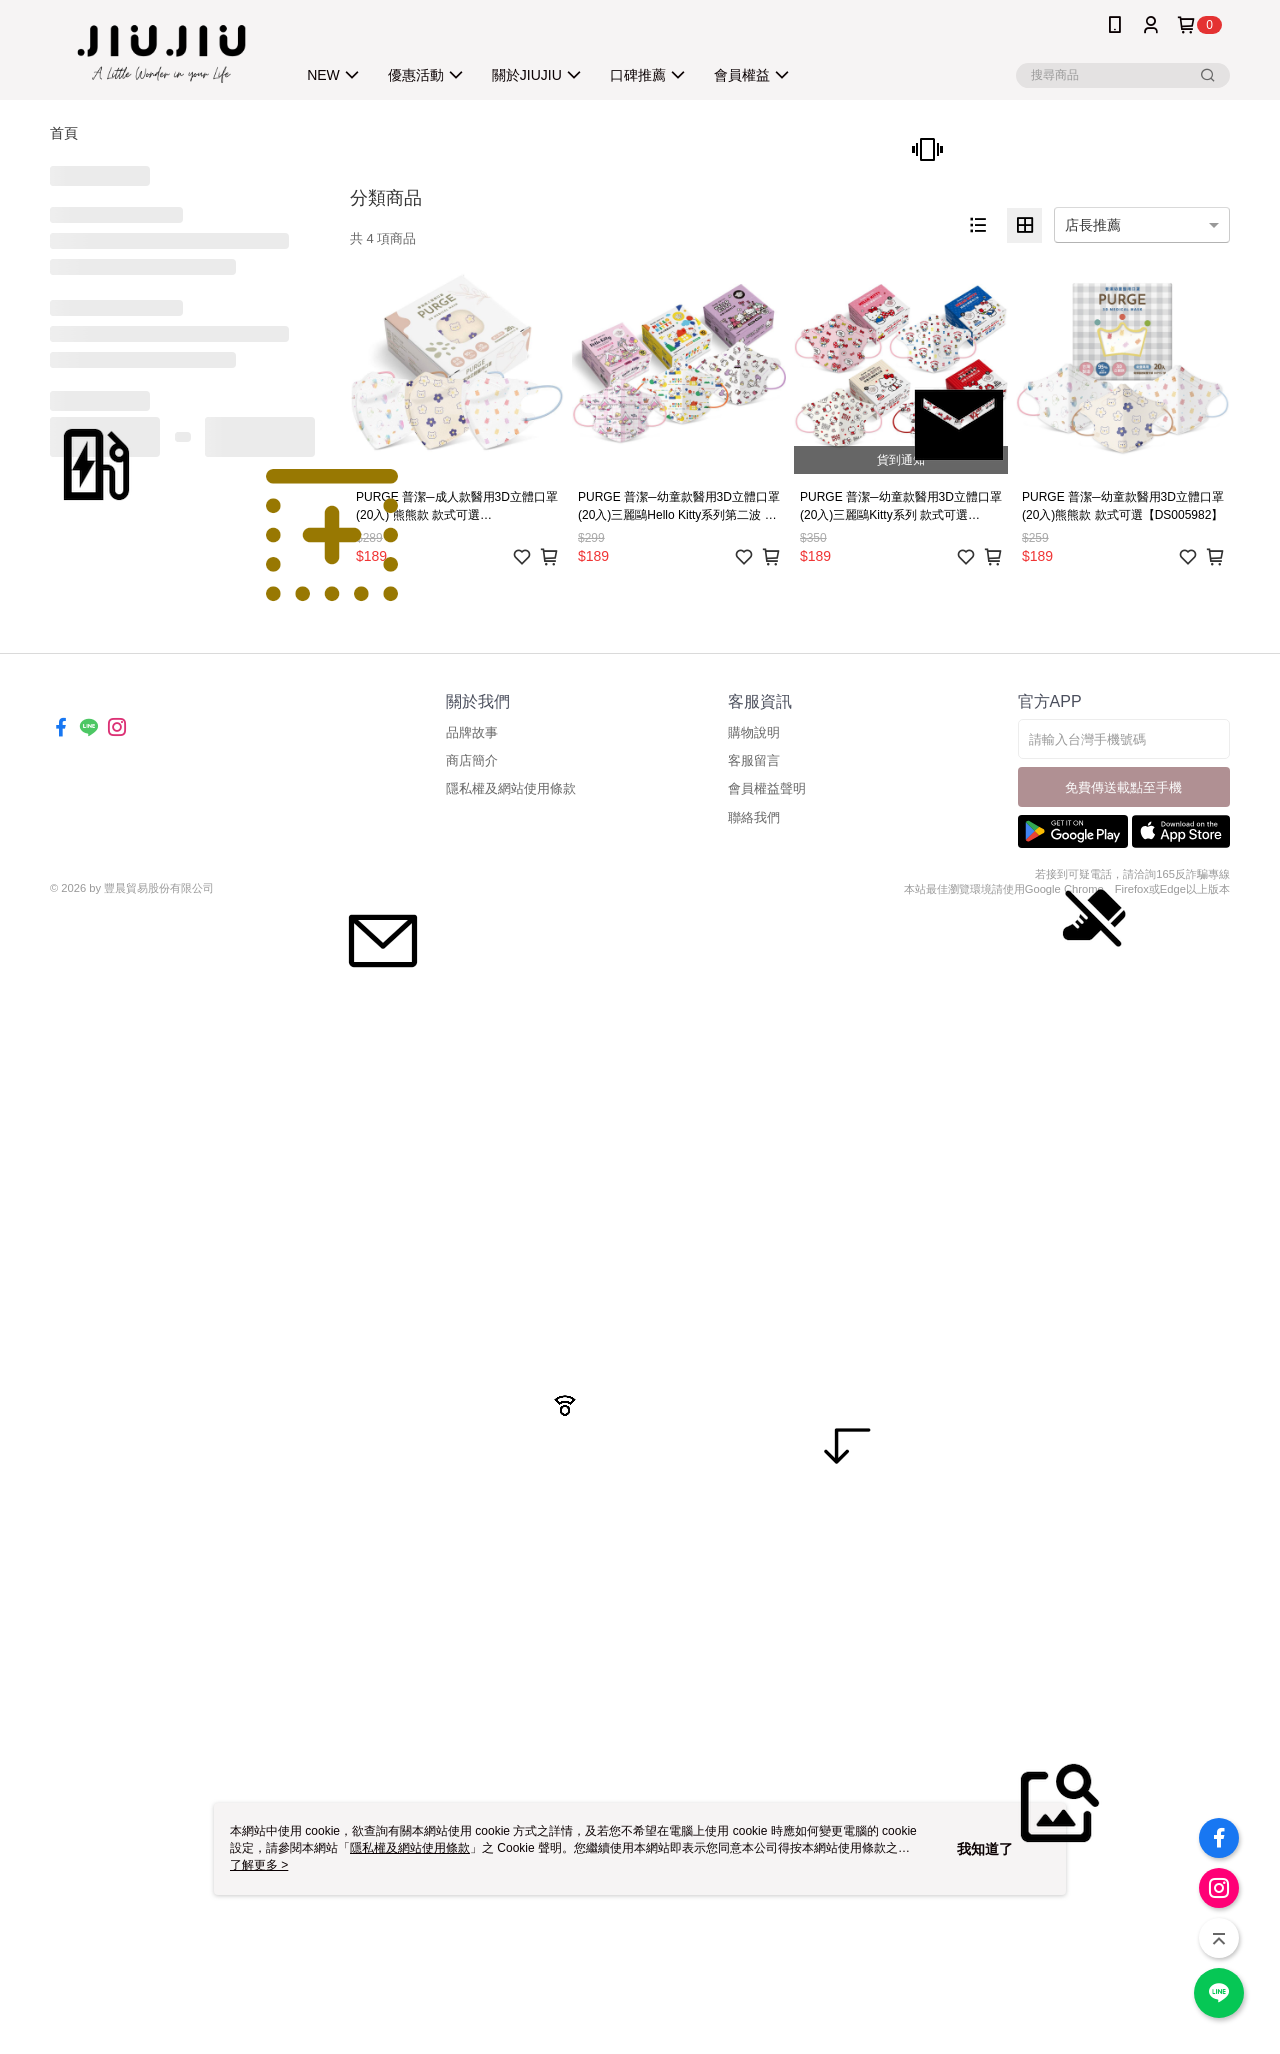  I want to click on find nearby electric vehicle charging stations, so click(95, 464).